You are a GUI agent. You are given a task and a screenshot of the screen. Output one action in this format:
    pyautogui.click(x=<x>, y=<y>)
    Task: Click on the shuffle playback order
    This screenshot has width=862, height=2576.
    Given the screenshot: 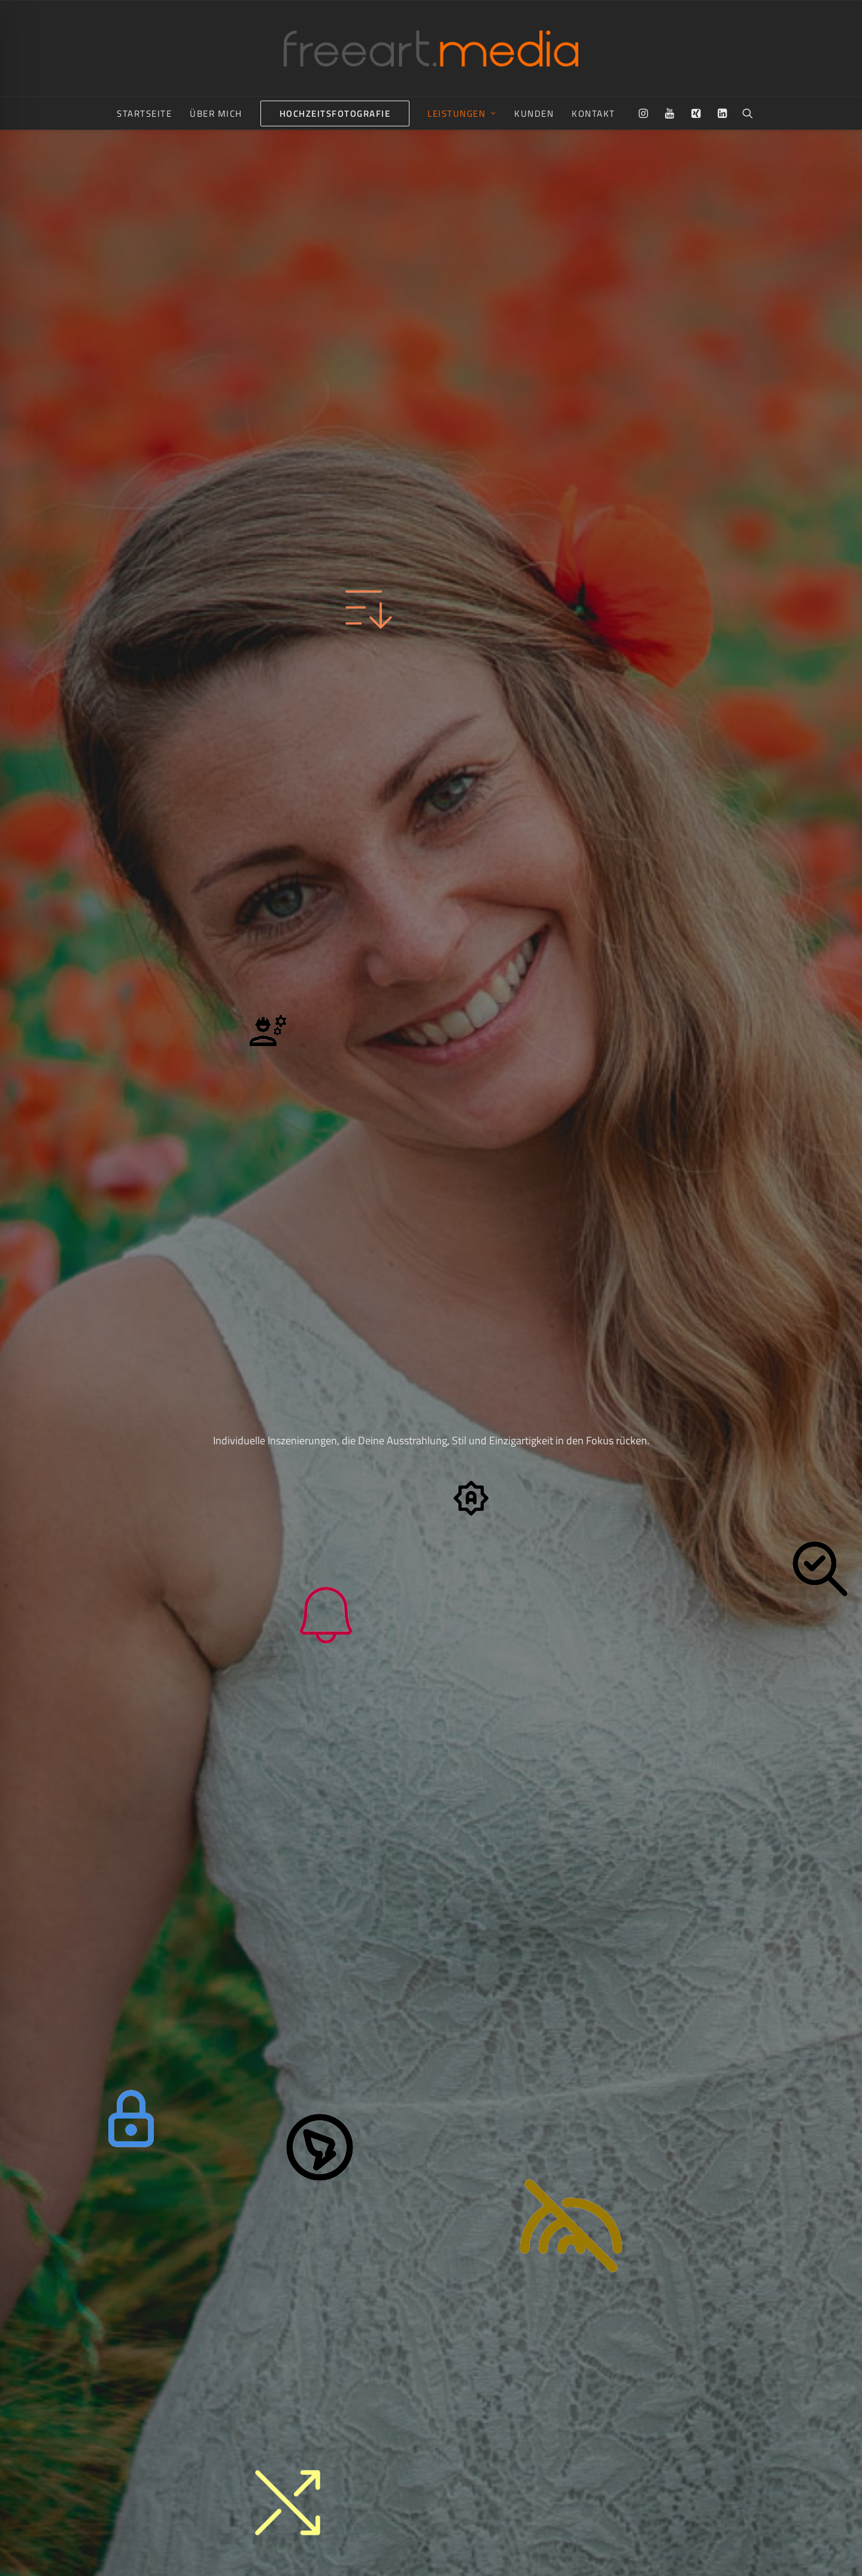 What is the action you would take?
    pyautogui.click(x=287, y=2502)
    